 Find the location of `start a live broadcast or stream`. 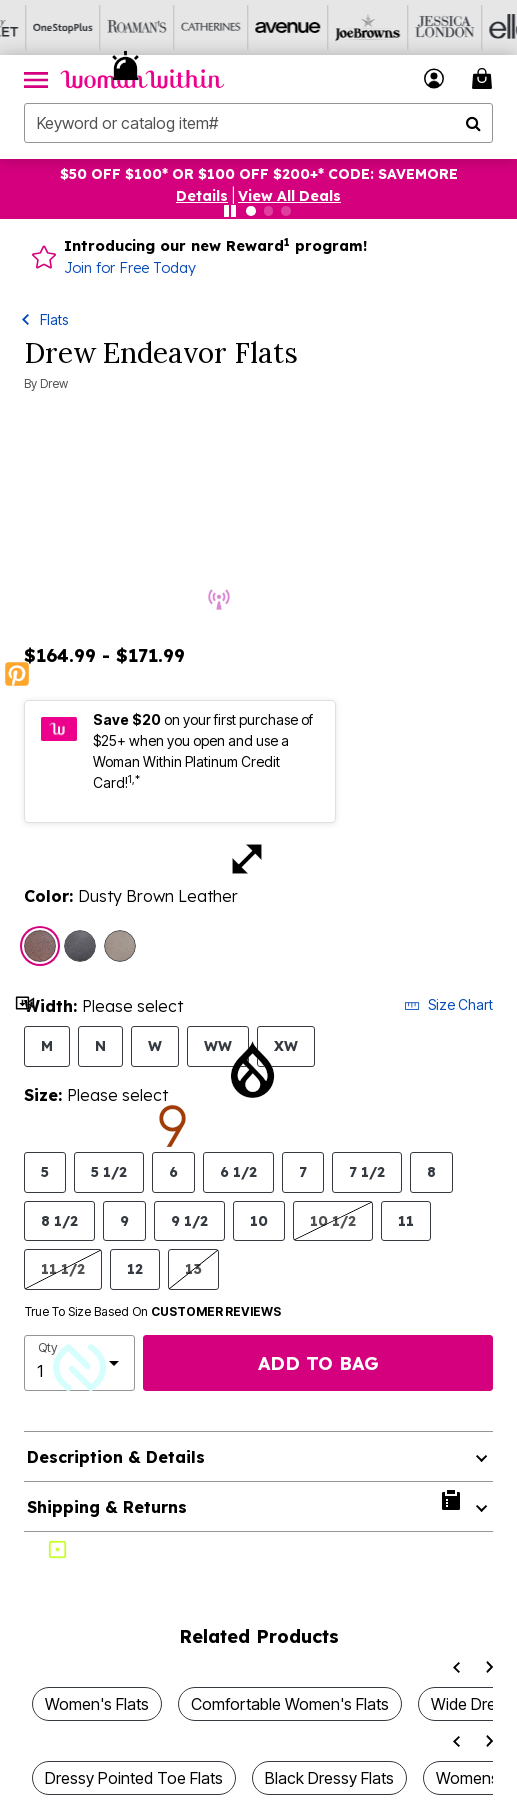

start a live broadcast or stream is located at coordinates (219, 599).